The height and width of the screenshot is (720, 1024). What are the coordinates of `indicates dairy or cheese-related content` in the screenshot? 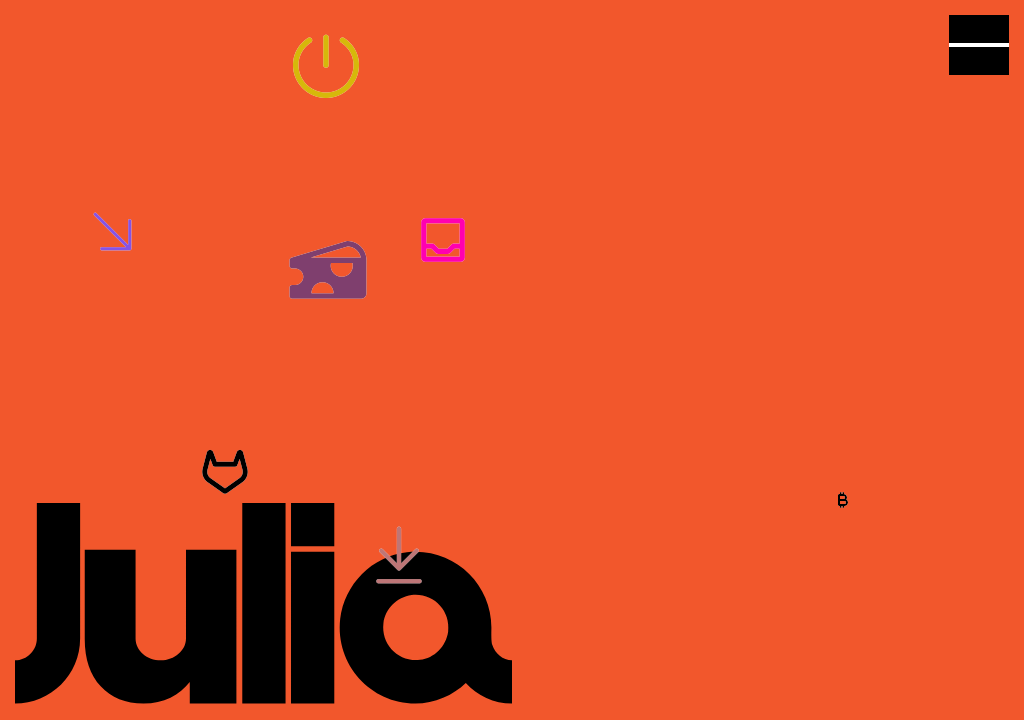 It's located at (328, 274).